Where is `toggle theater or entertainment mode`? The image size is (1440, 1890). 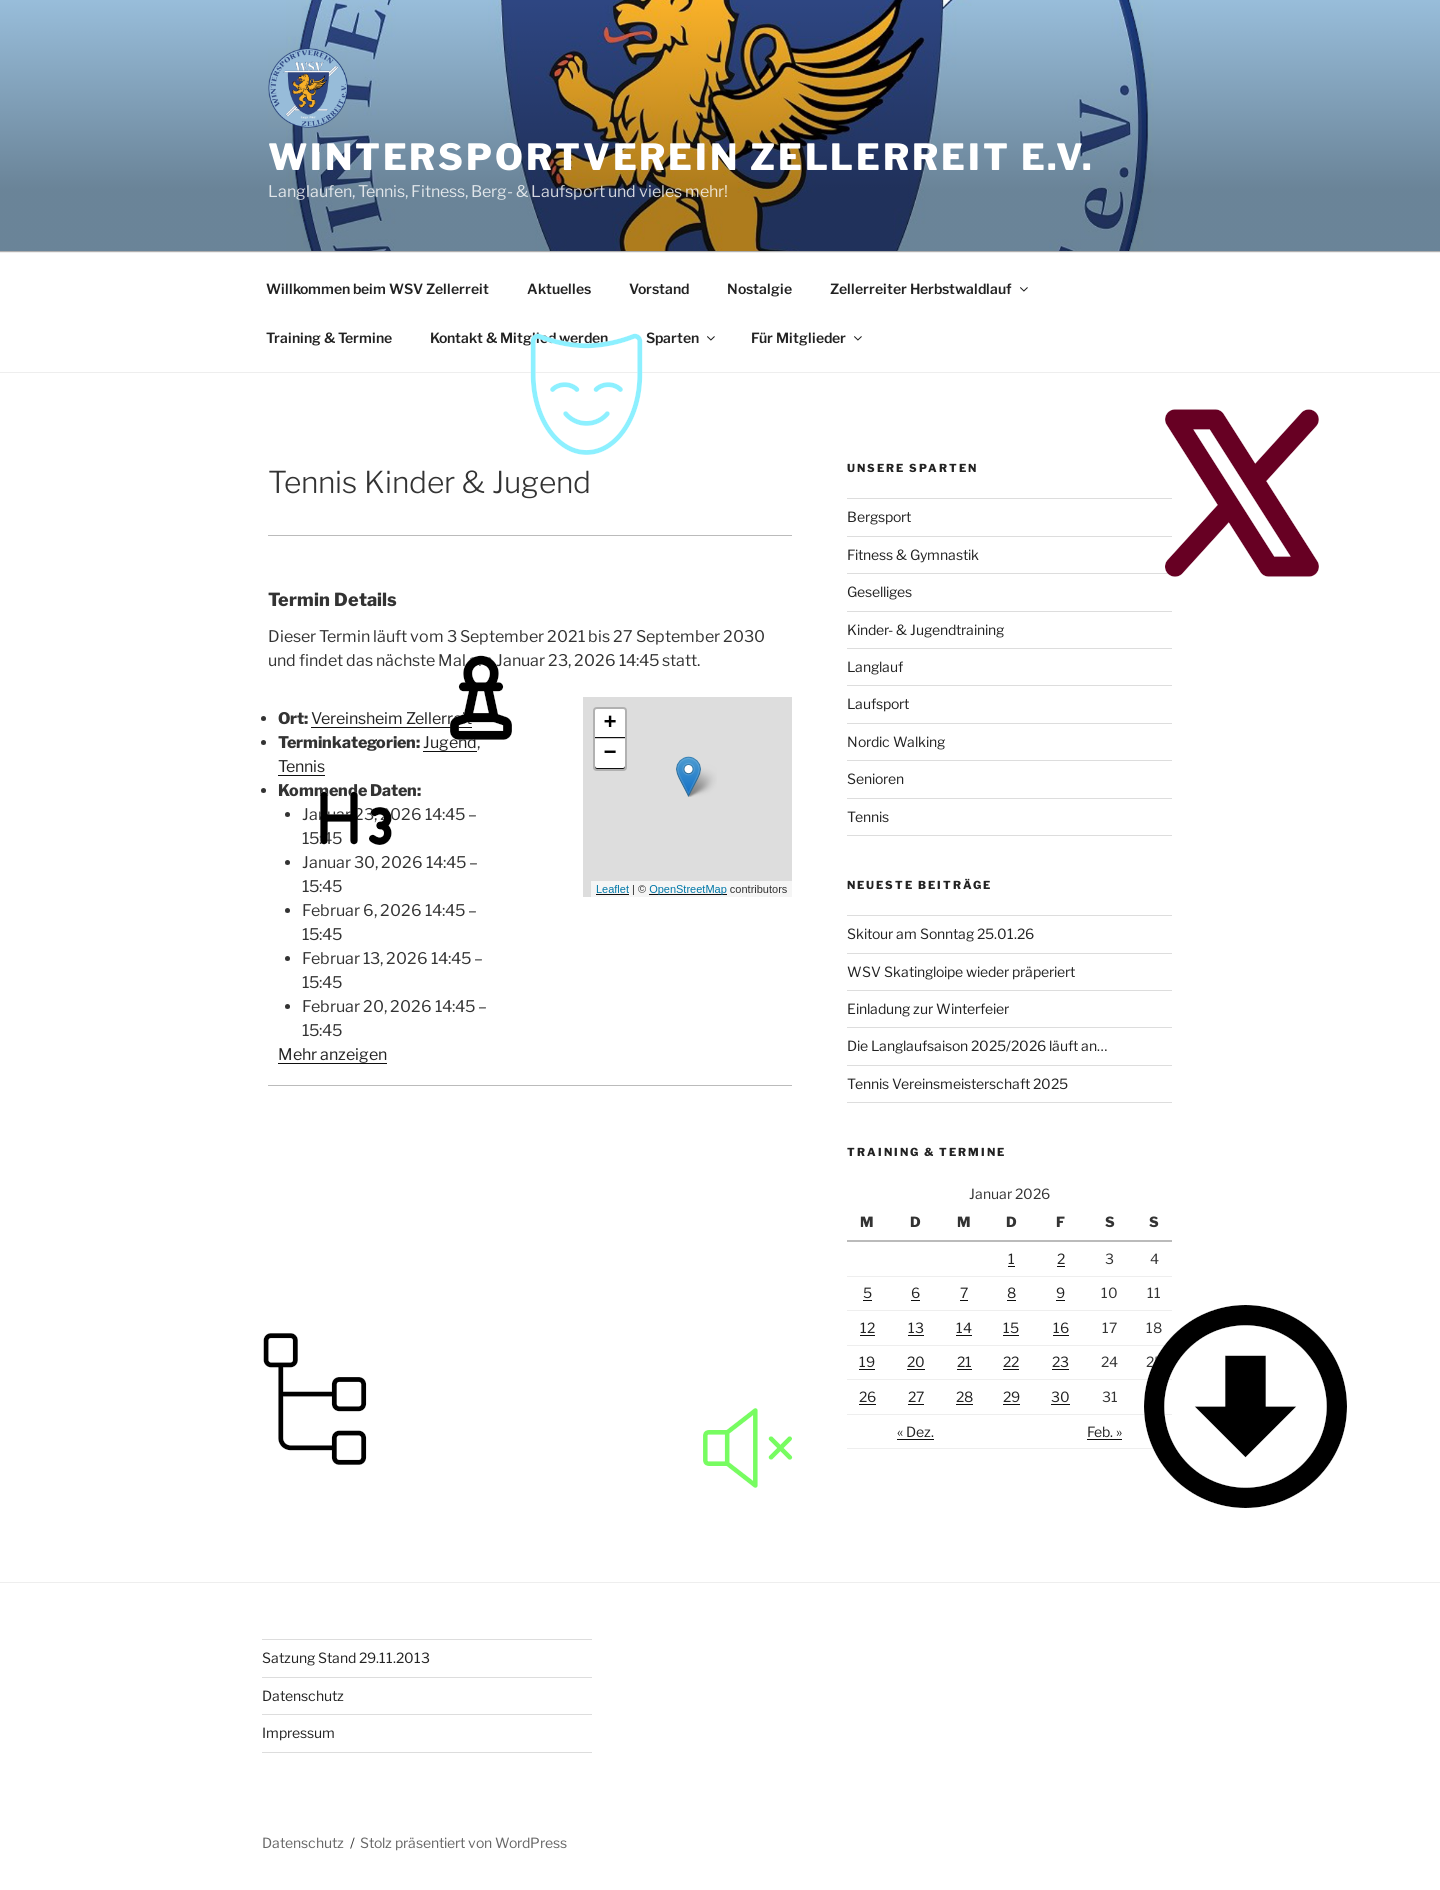
toggle theater or entertainment mode is located at coordinates (586, 389).